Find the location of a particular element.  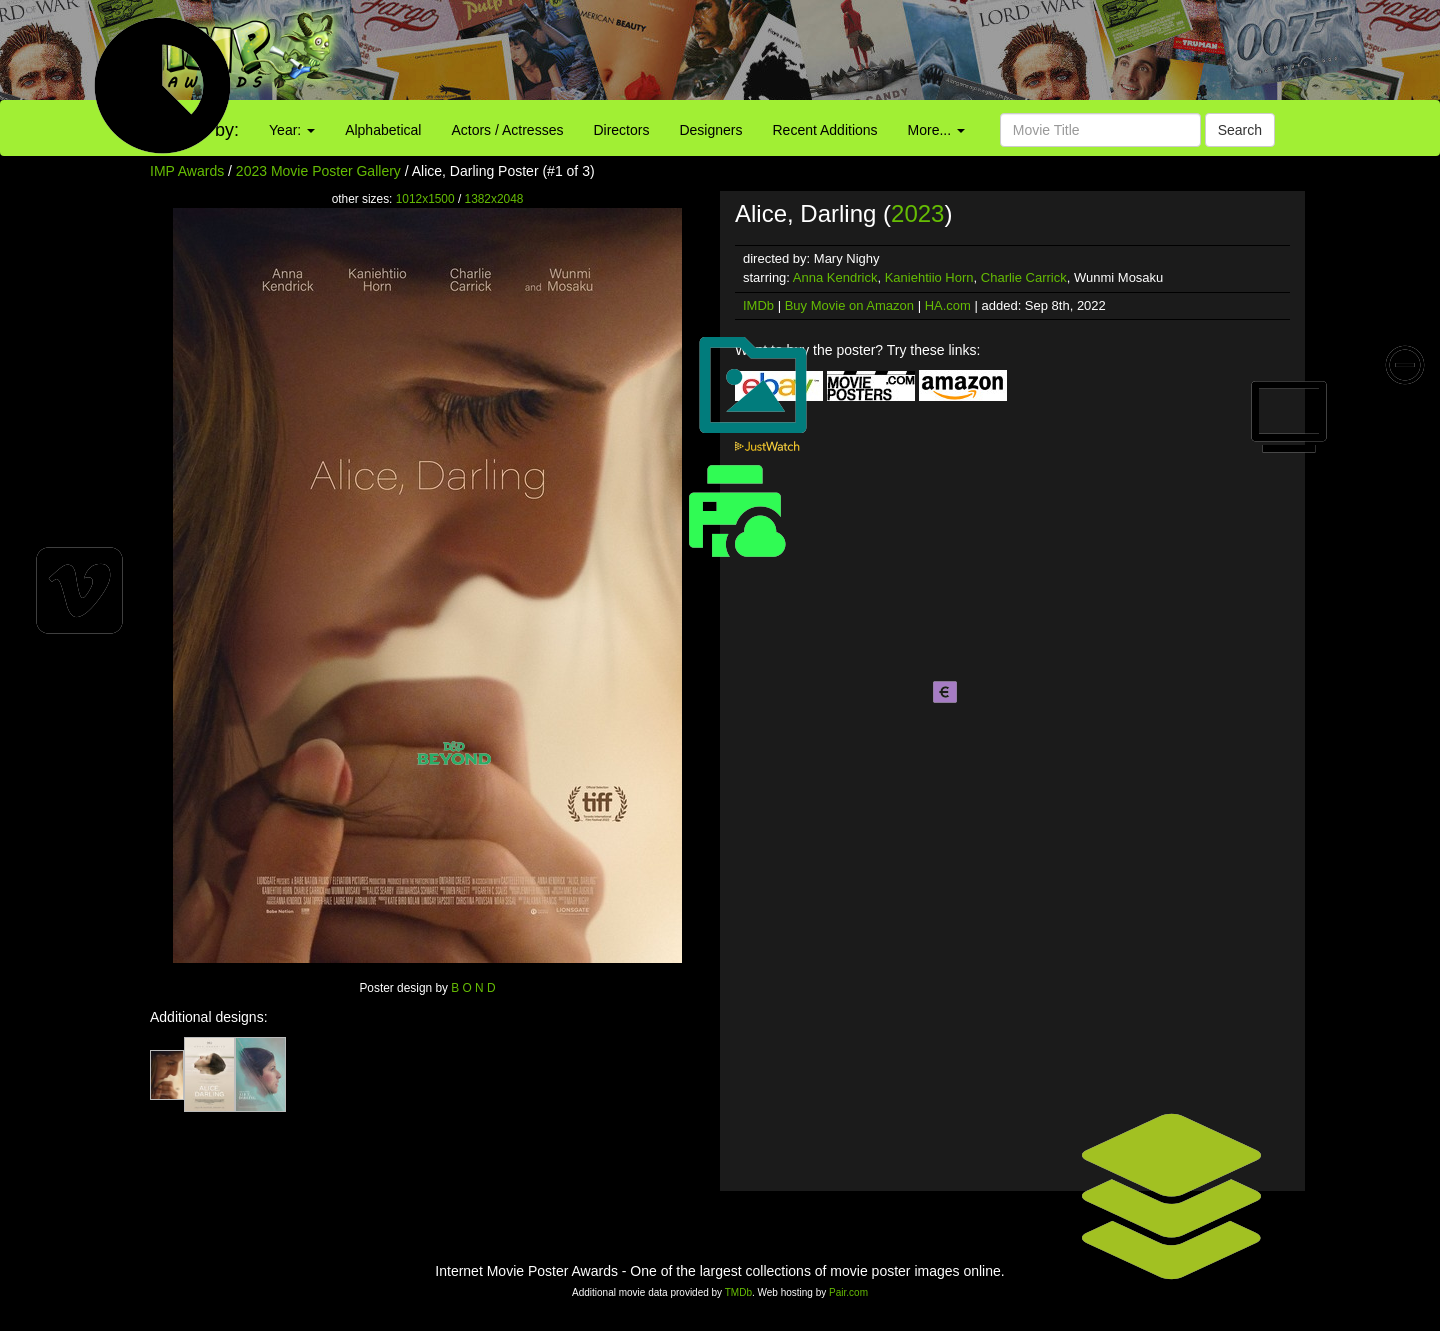

remove item from list or selection is located at coordinates (1405, 365).